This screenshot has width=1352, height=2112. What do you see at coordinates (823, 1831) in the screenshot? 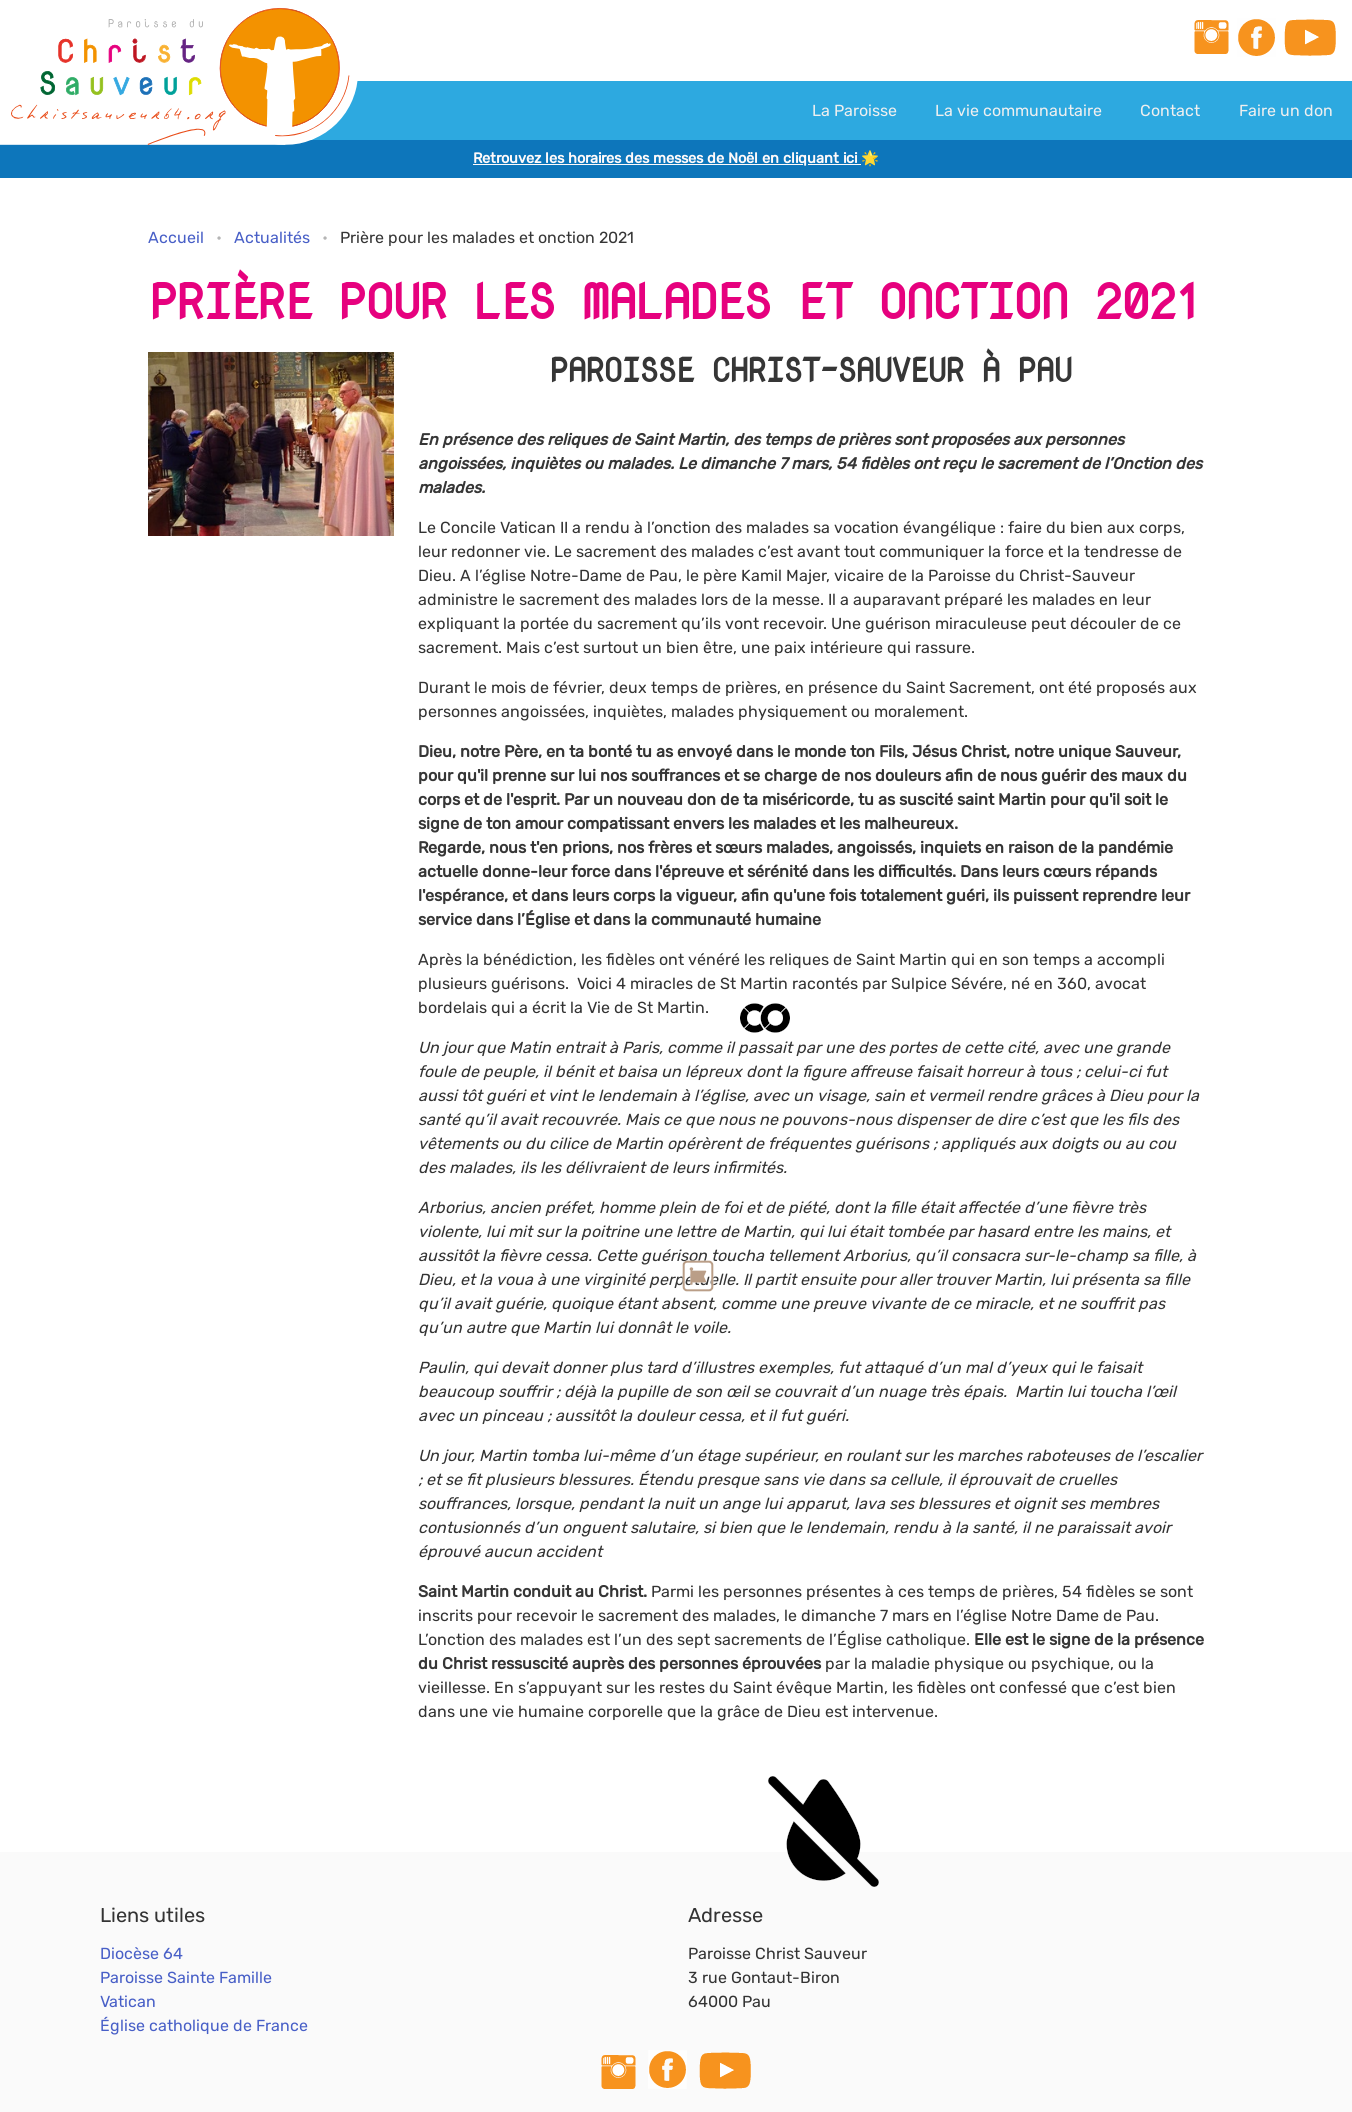
I see `disable water or liquid detection` at bounding box center [823, 1831].